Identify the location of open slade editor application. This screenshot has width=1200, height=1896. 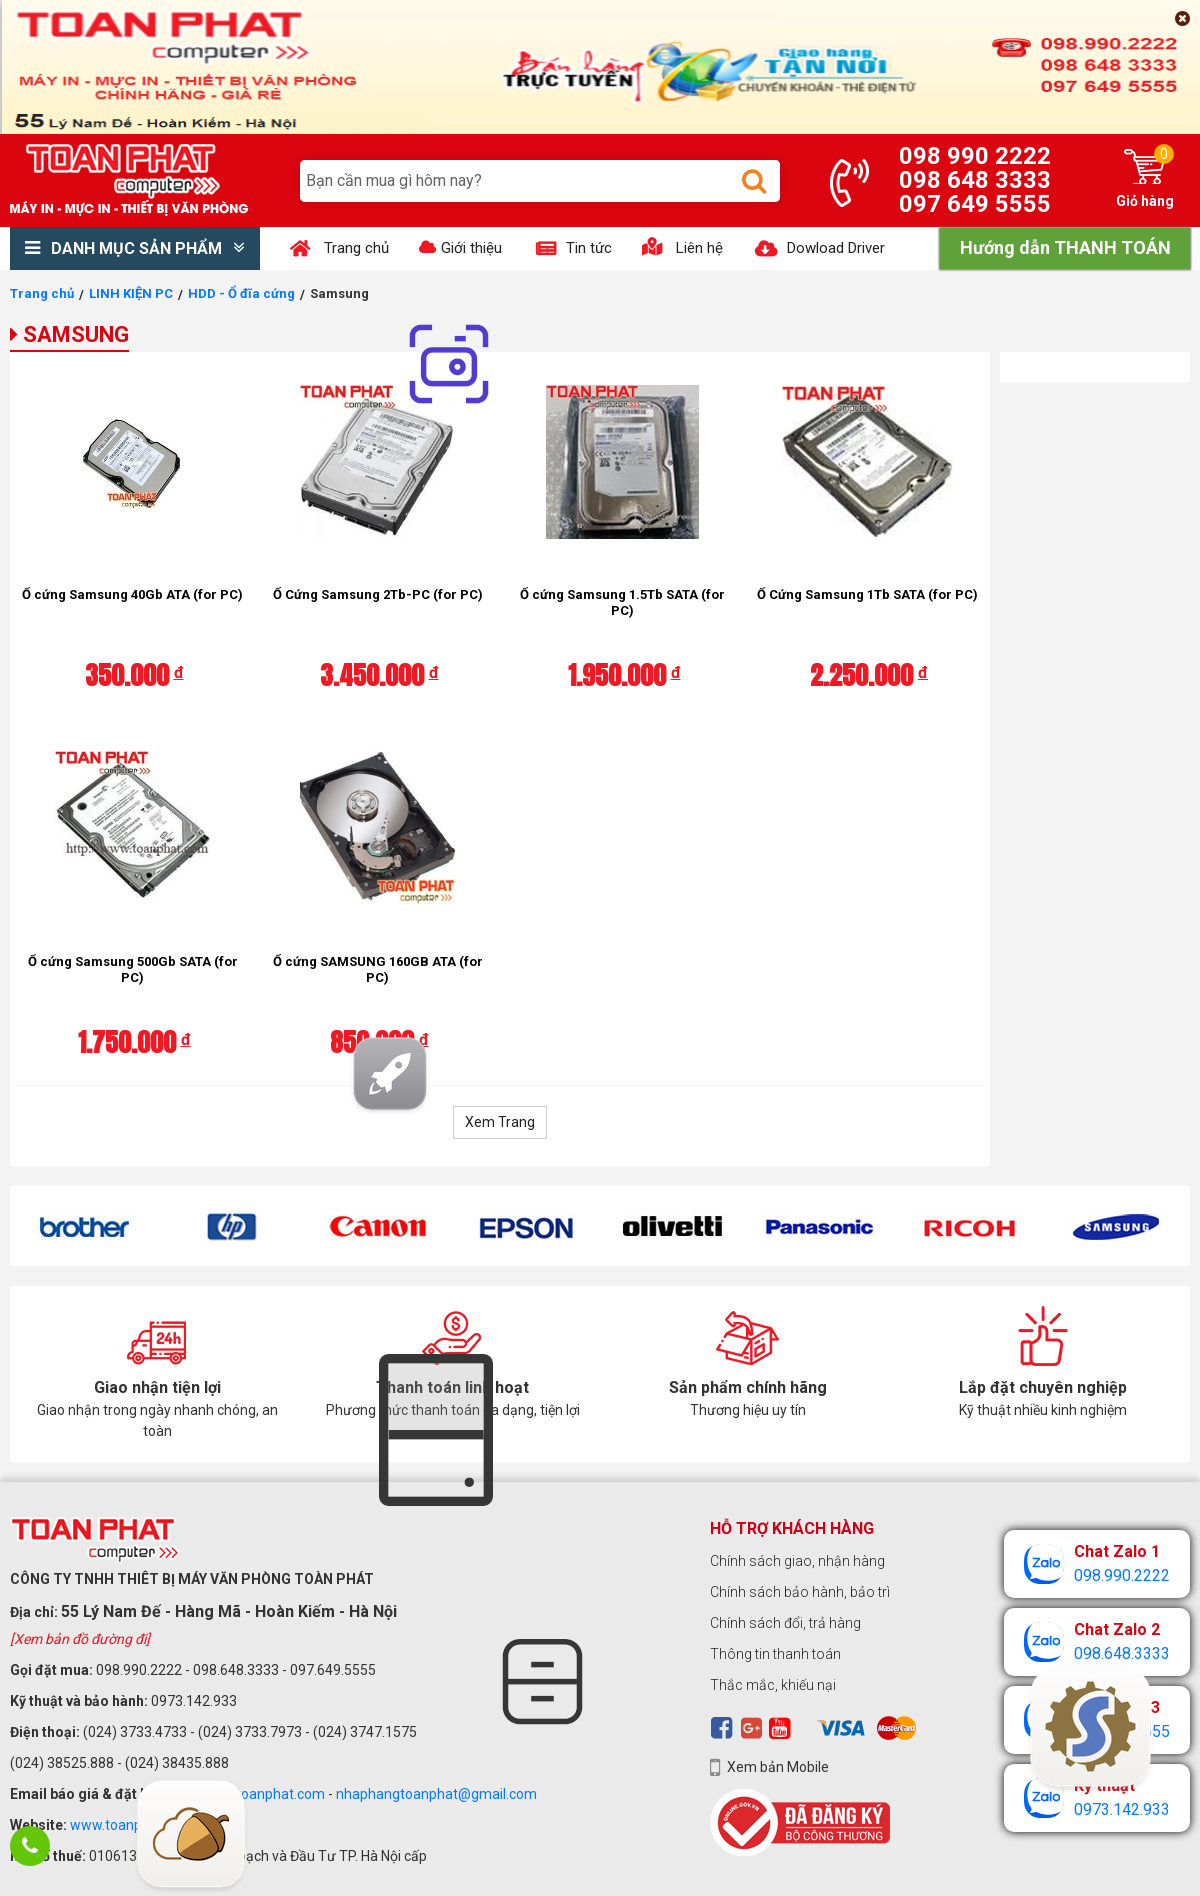
(1090, 1726).